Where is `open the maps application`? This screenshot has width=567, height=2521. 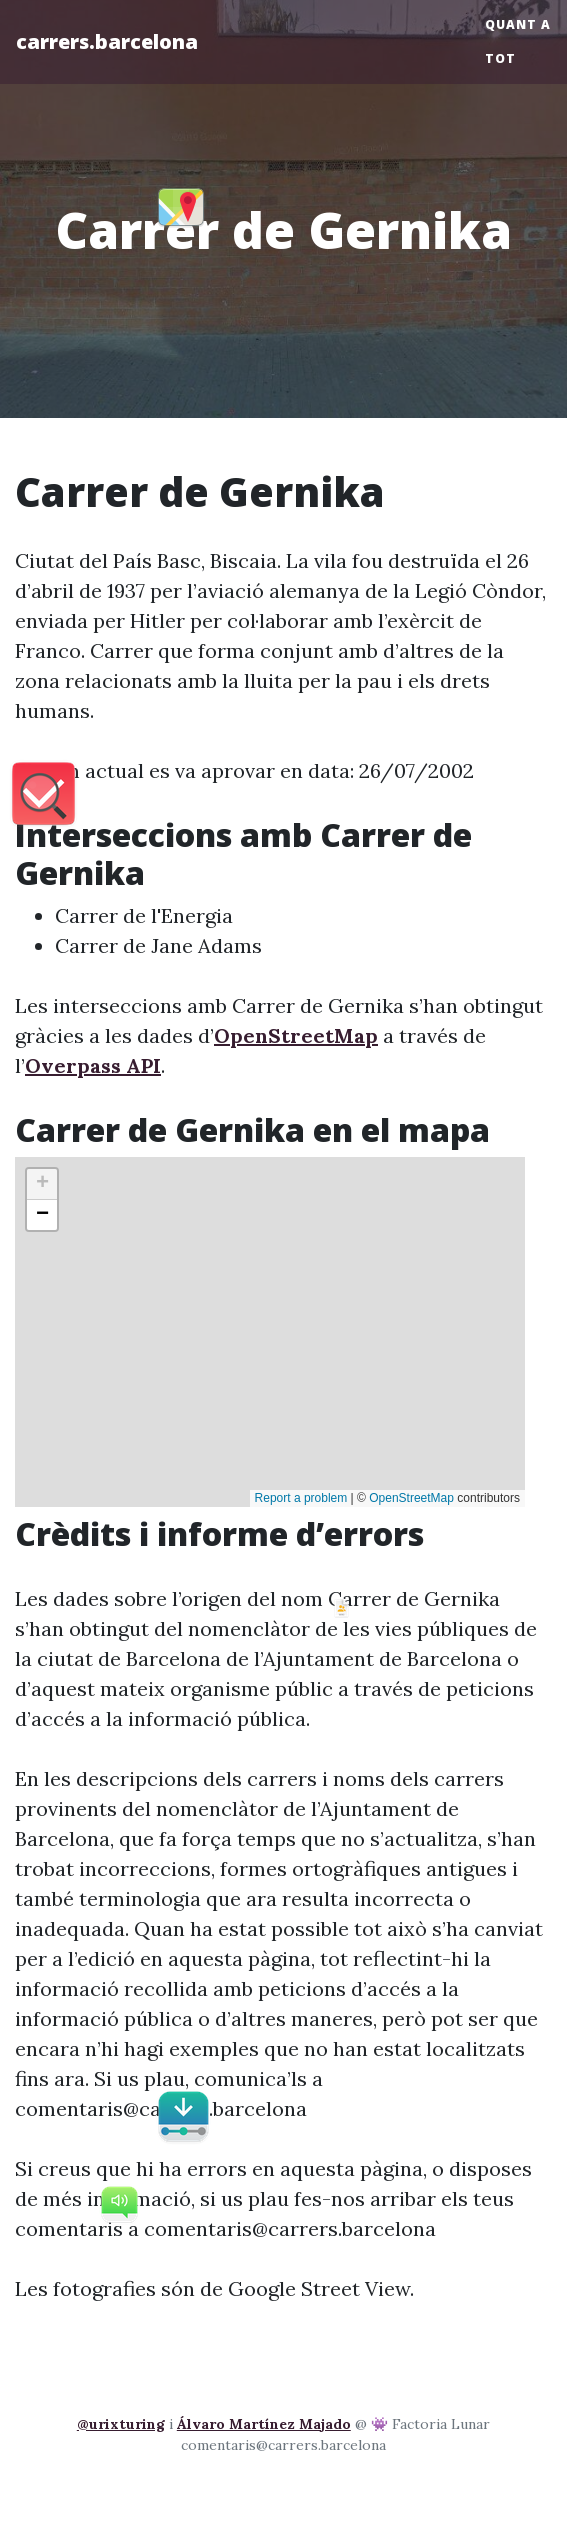
open the maps application is located at coordinates (181, 207).